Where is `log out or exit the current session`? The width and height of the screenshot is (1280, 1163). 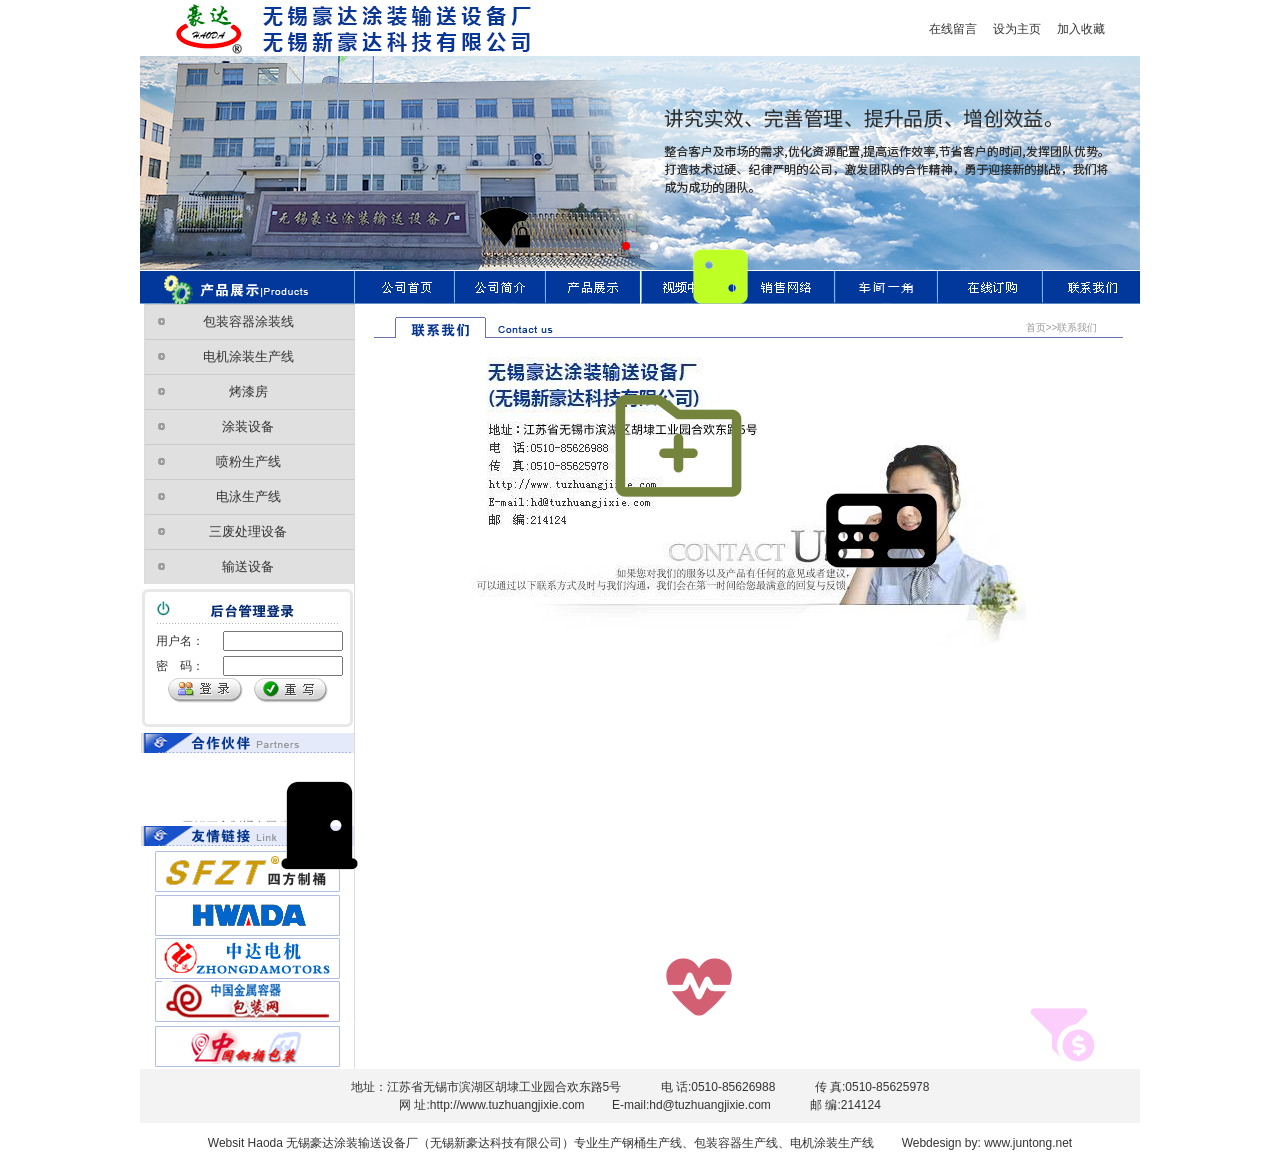 log out or exit the current session is located at coordinates (319, 825).